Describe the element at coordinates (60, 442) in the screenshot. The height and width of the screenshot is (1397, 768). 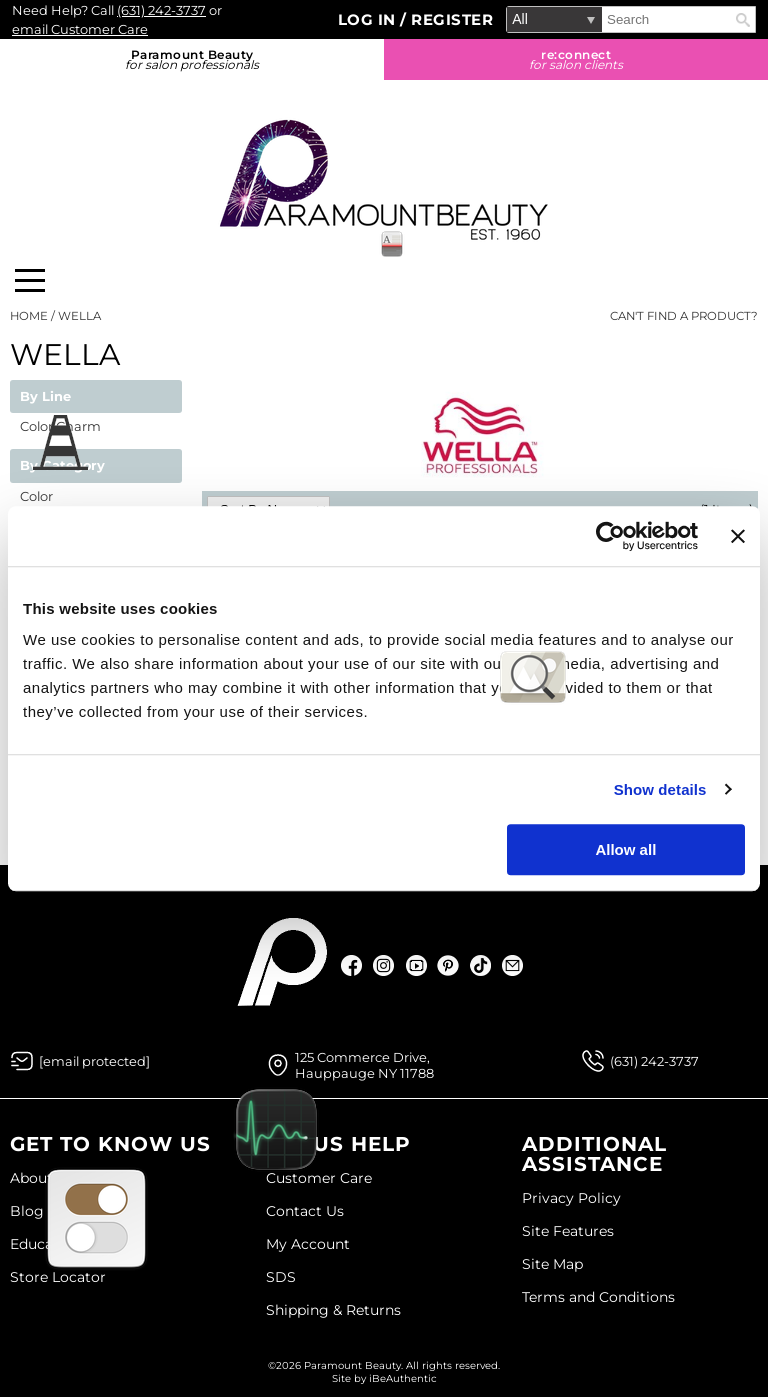
I see `open VLC media player` at that location.